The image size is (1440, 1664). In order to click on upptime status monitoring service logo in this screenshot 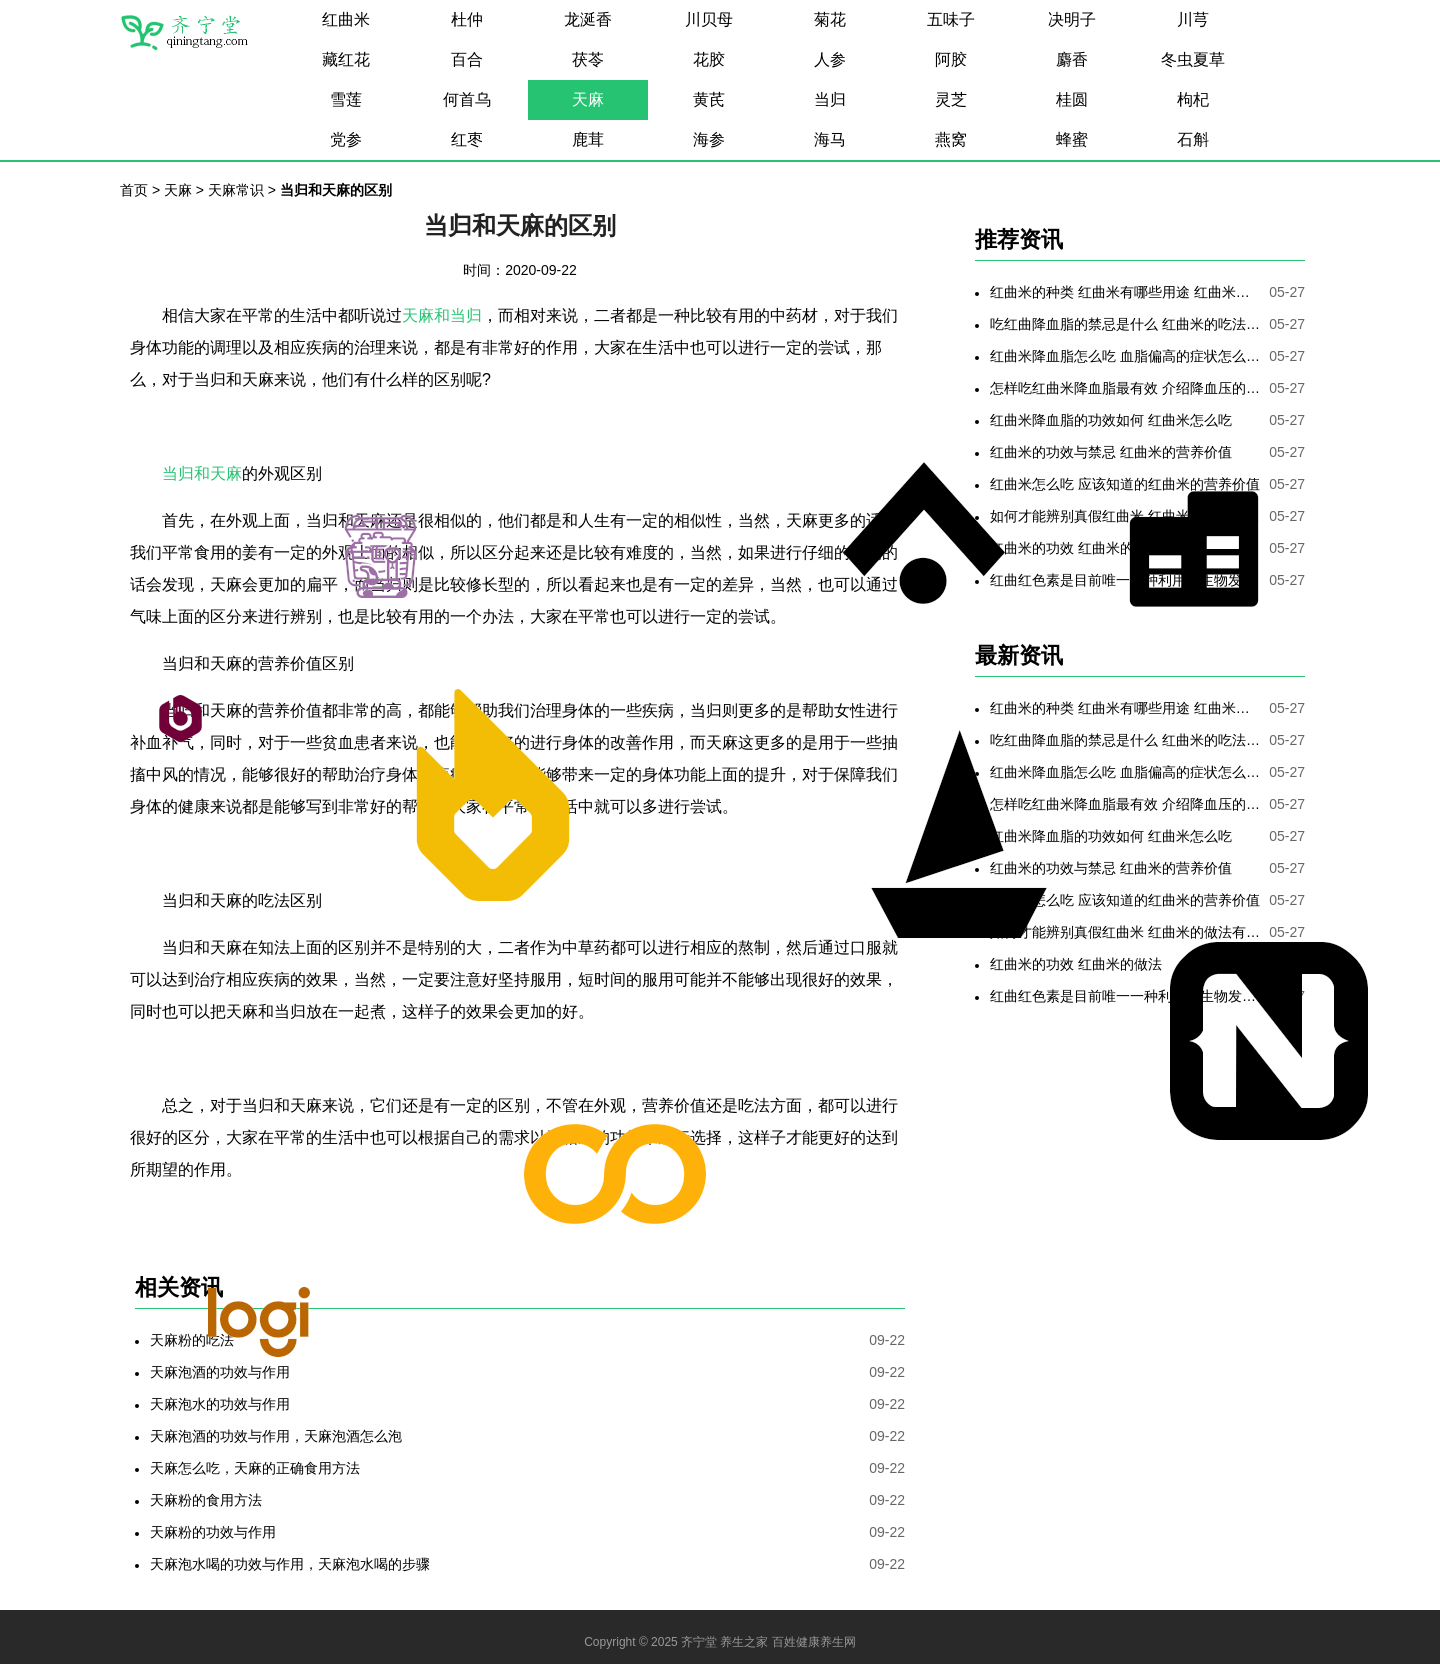, I will do `click(924, 533)`.